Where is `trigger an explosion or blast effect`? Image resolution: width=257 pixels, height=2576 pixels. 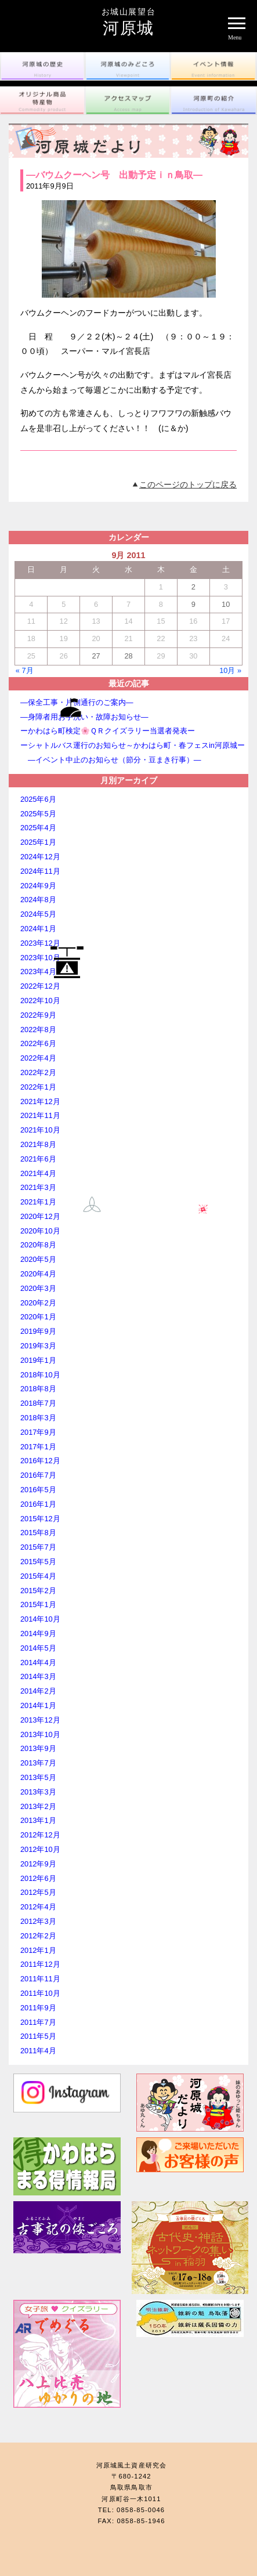
trigger an explosion or blast effect is located at coordinates (203, 1209).